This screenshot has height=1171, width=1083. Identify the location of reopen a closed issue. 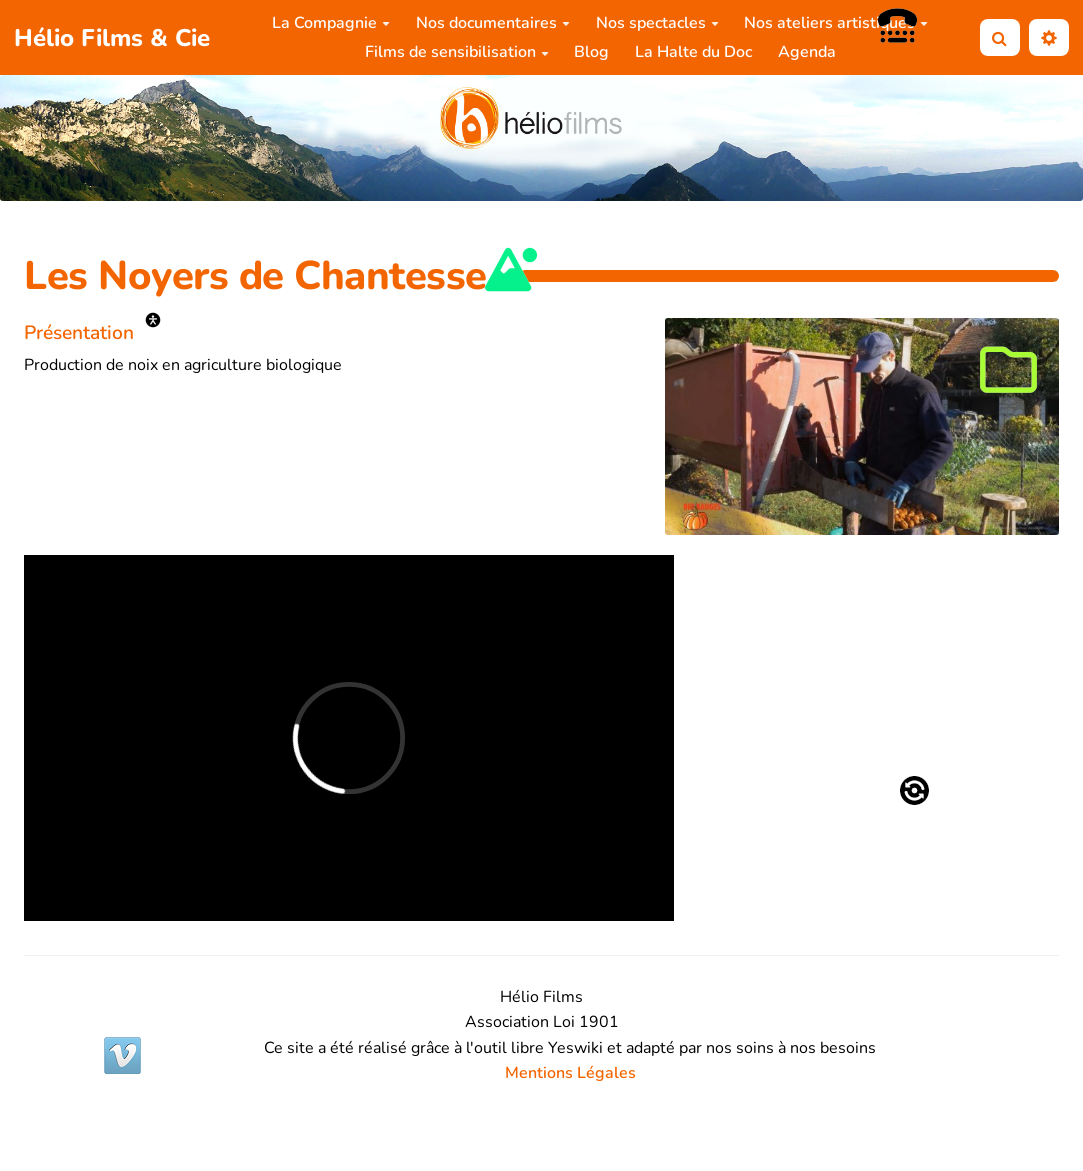
(914, 790).